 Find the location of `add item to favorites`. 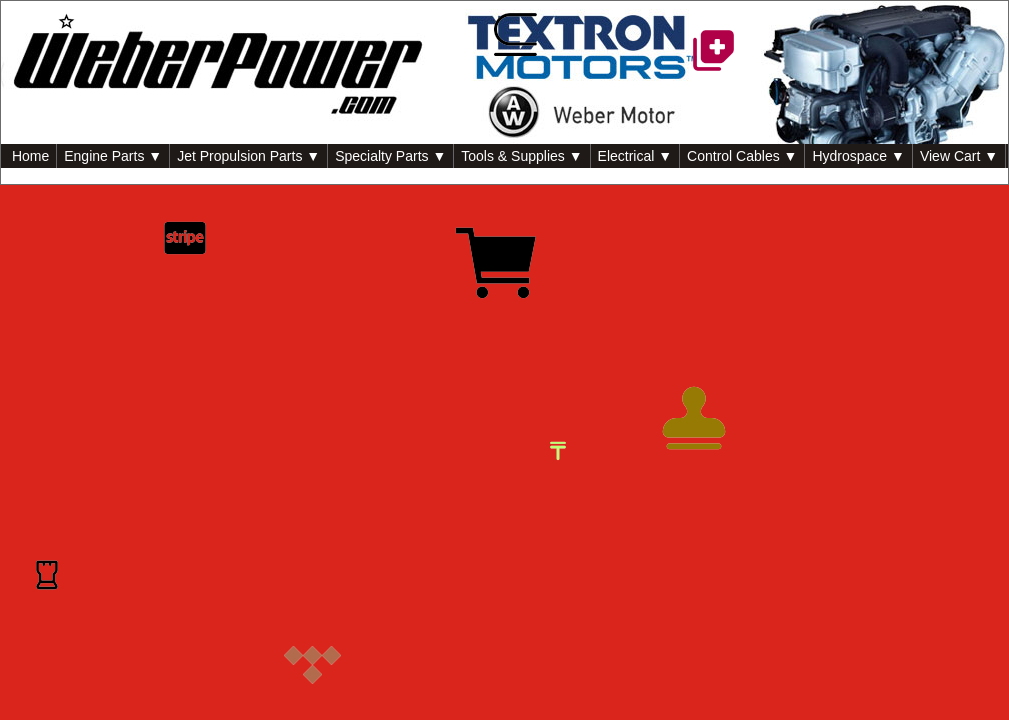

add item to favorites is located at coordinates (66, 21).